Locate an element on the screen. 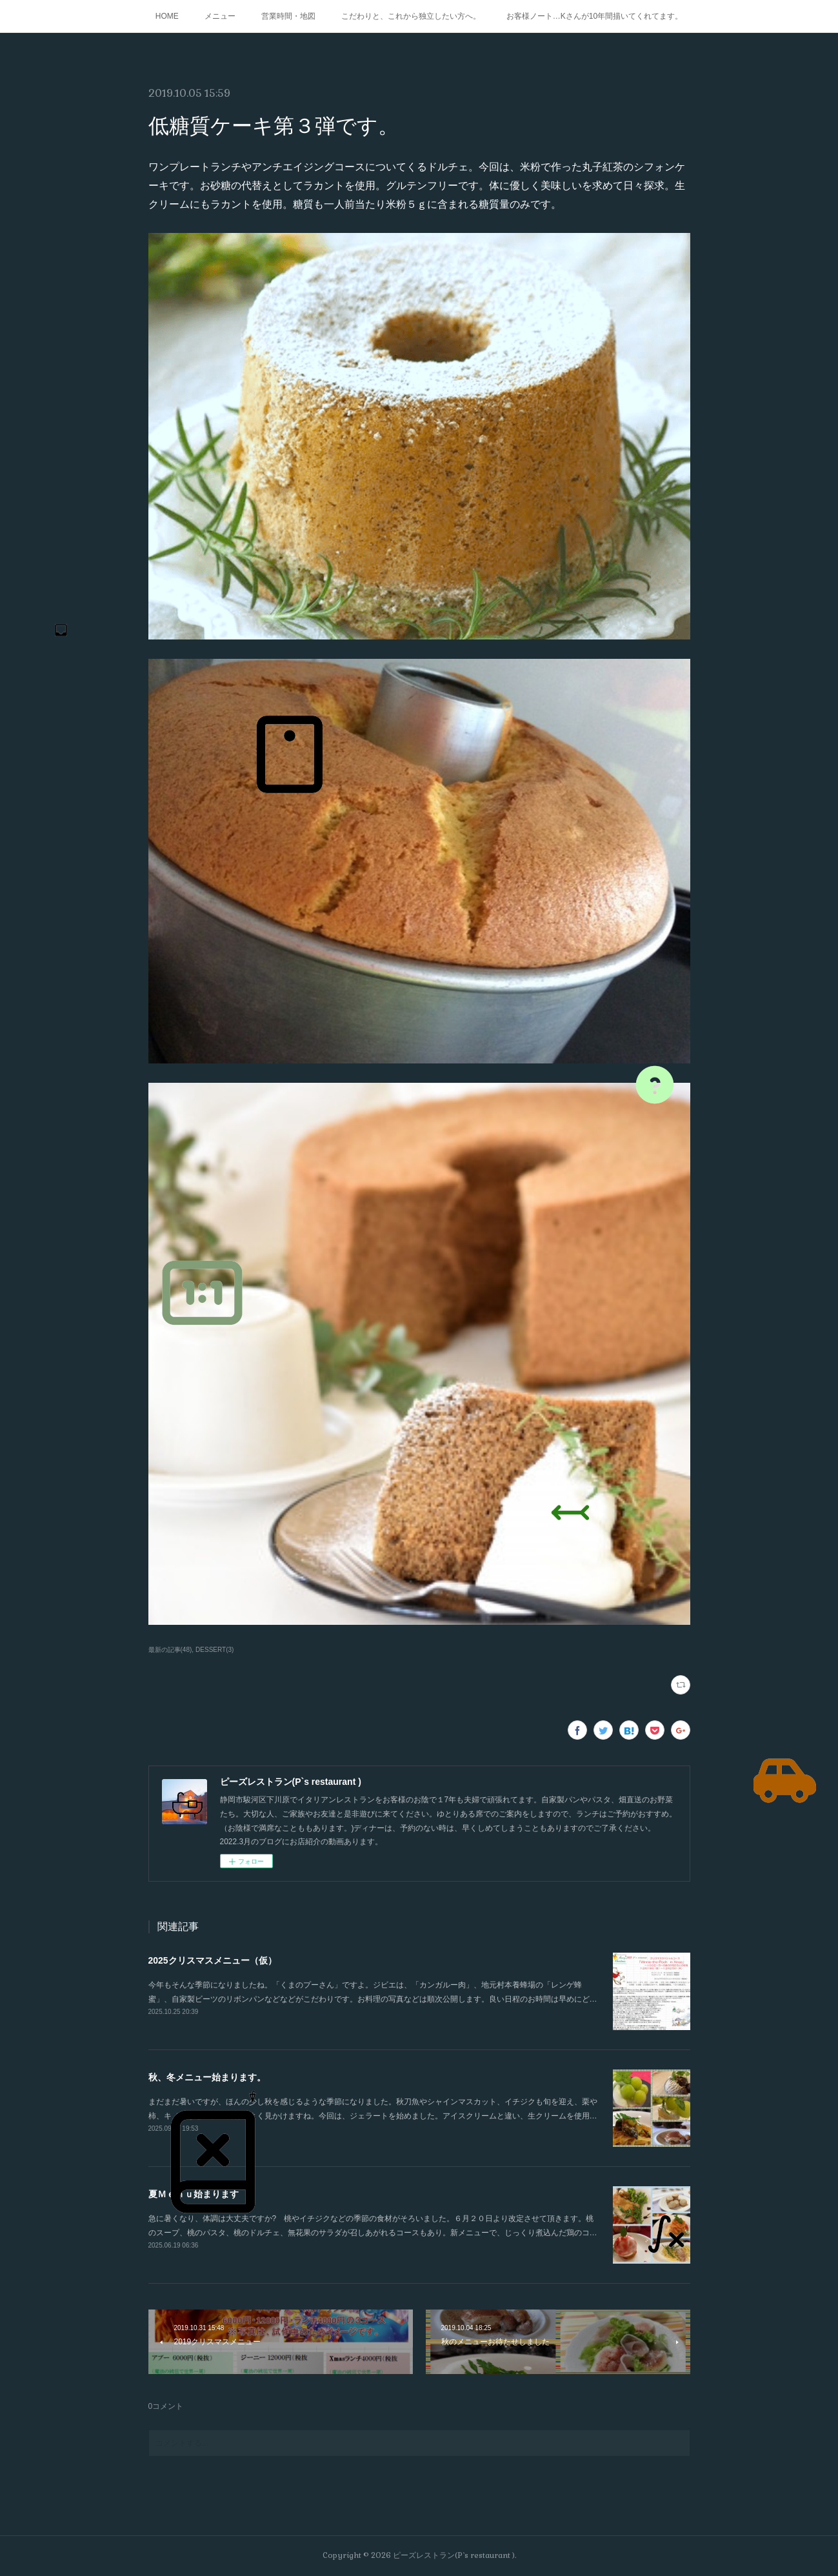 Image resolution: width=838 pixels, height=2576 pixels. indicates a one-to-one relationship in database or data modeling is located at coordinates (202, 1293).